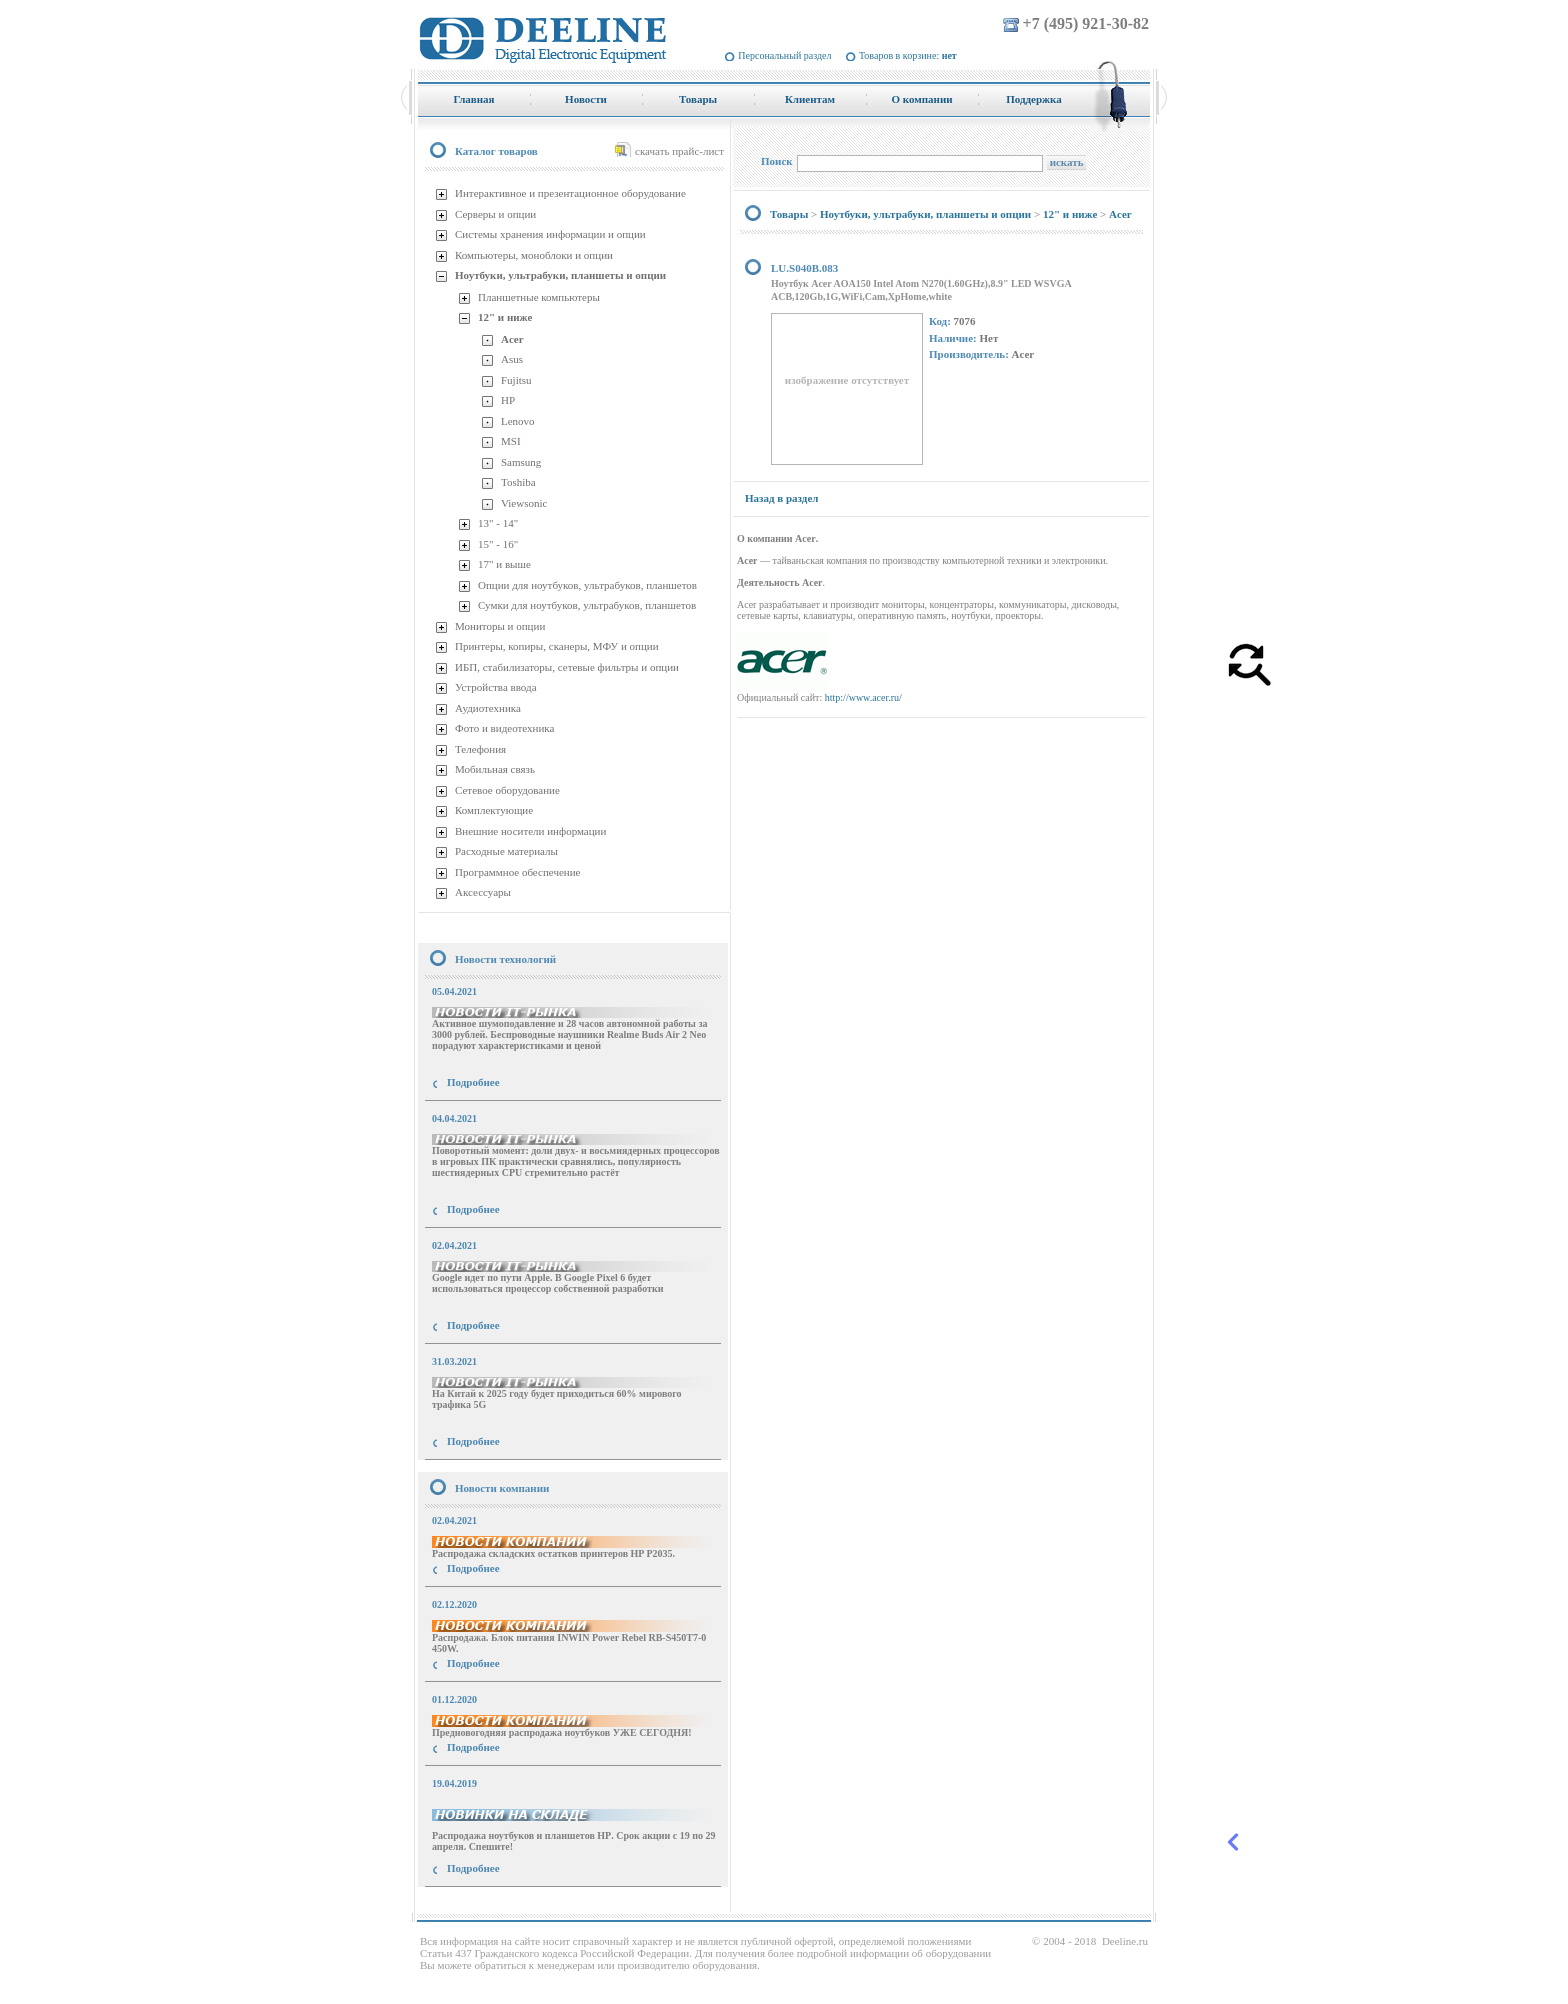  I want to click on find and replace text or content, so click(1248, 663).